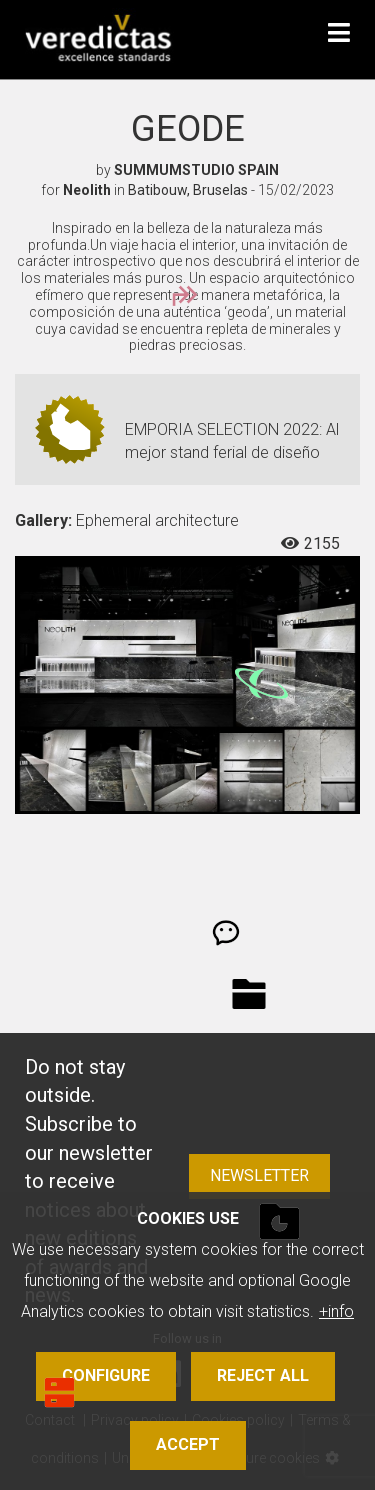 This screenshot has height=1490, width=375. What do you see at coordinates (249, 994) in the screenshot?
I see `open folder to view files` at bounding box center [249, 994].